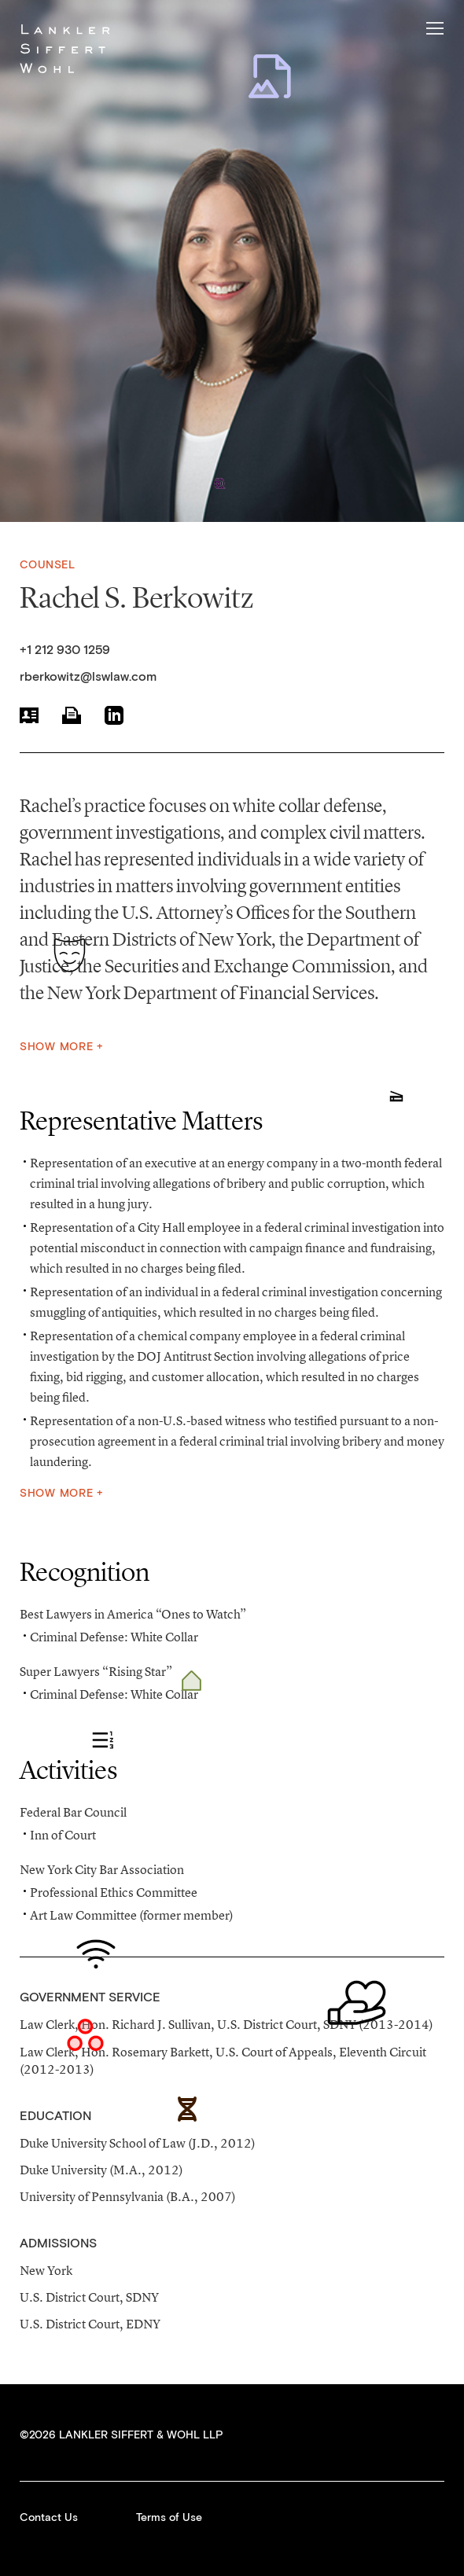  Describe the element at coordinates (96, 1953) in the screenshot. I see `indicates strong wifi connection` at that location.